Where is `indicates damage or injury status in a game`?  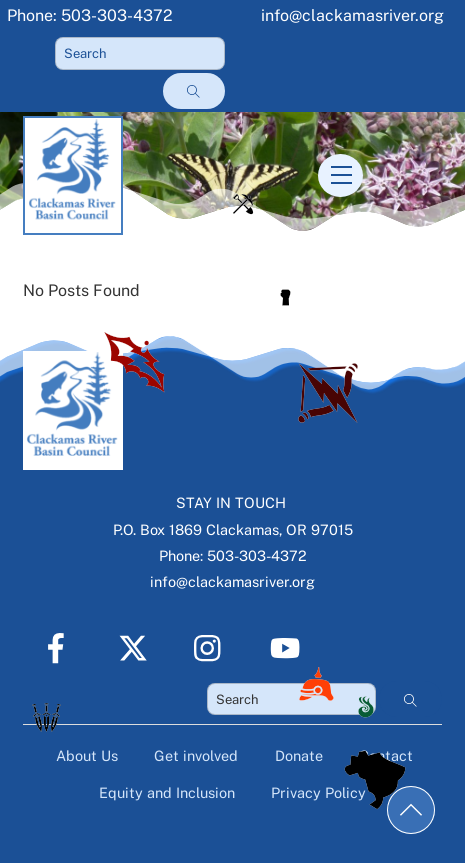 indicates damage or injury status in a game is located at coordinates (134, 362).